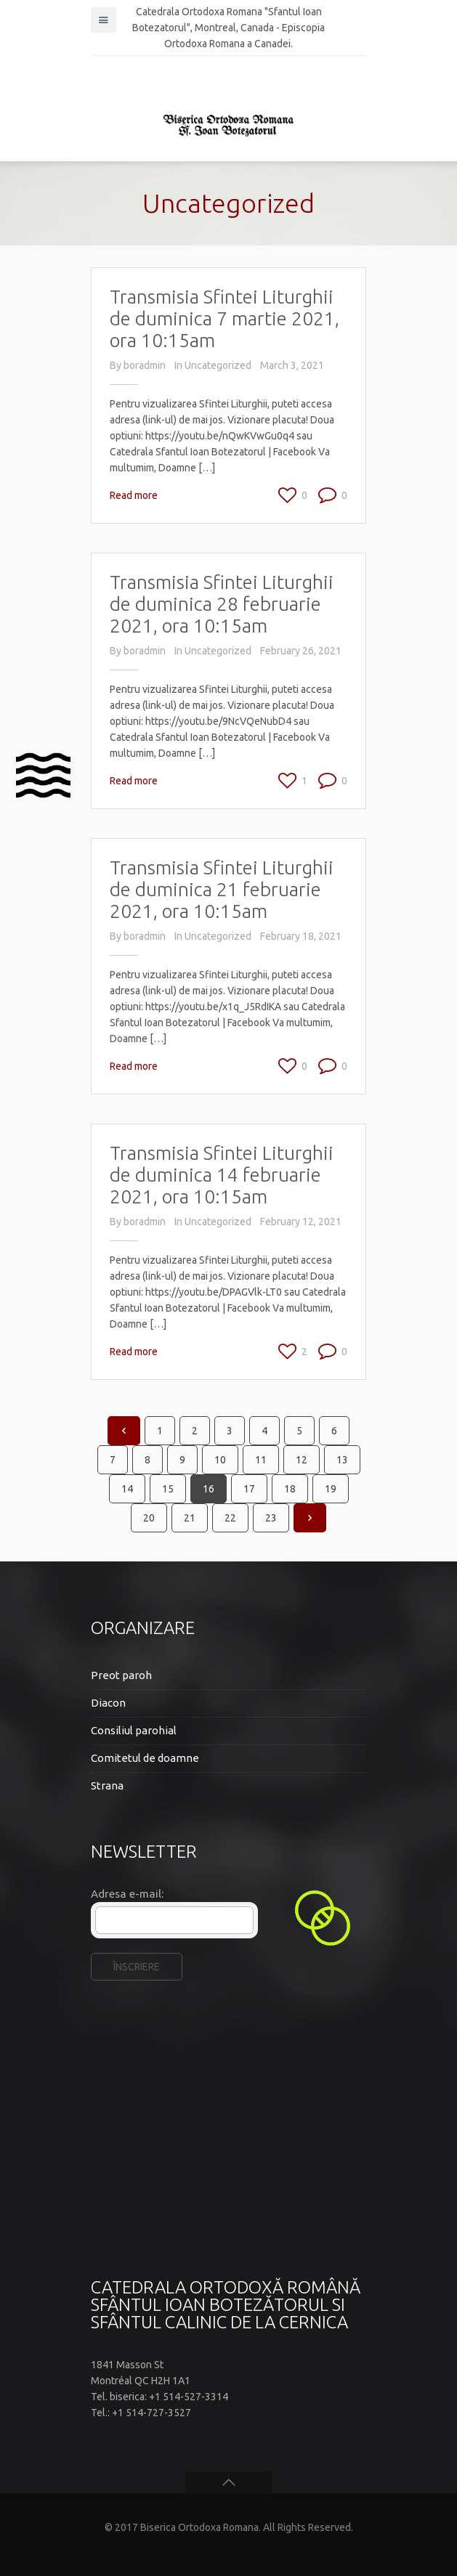  I want to click on intersect or merge two shapes, so click(323, 1918).